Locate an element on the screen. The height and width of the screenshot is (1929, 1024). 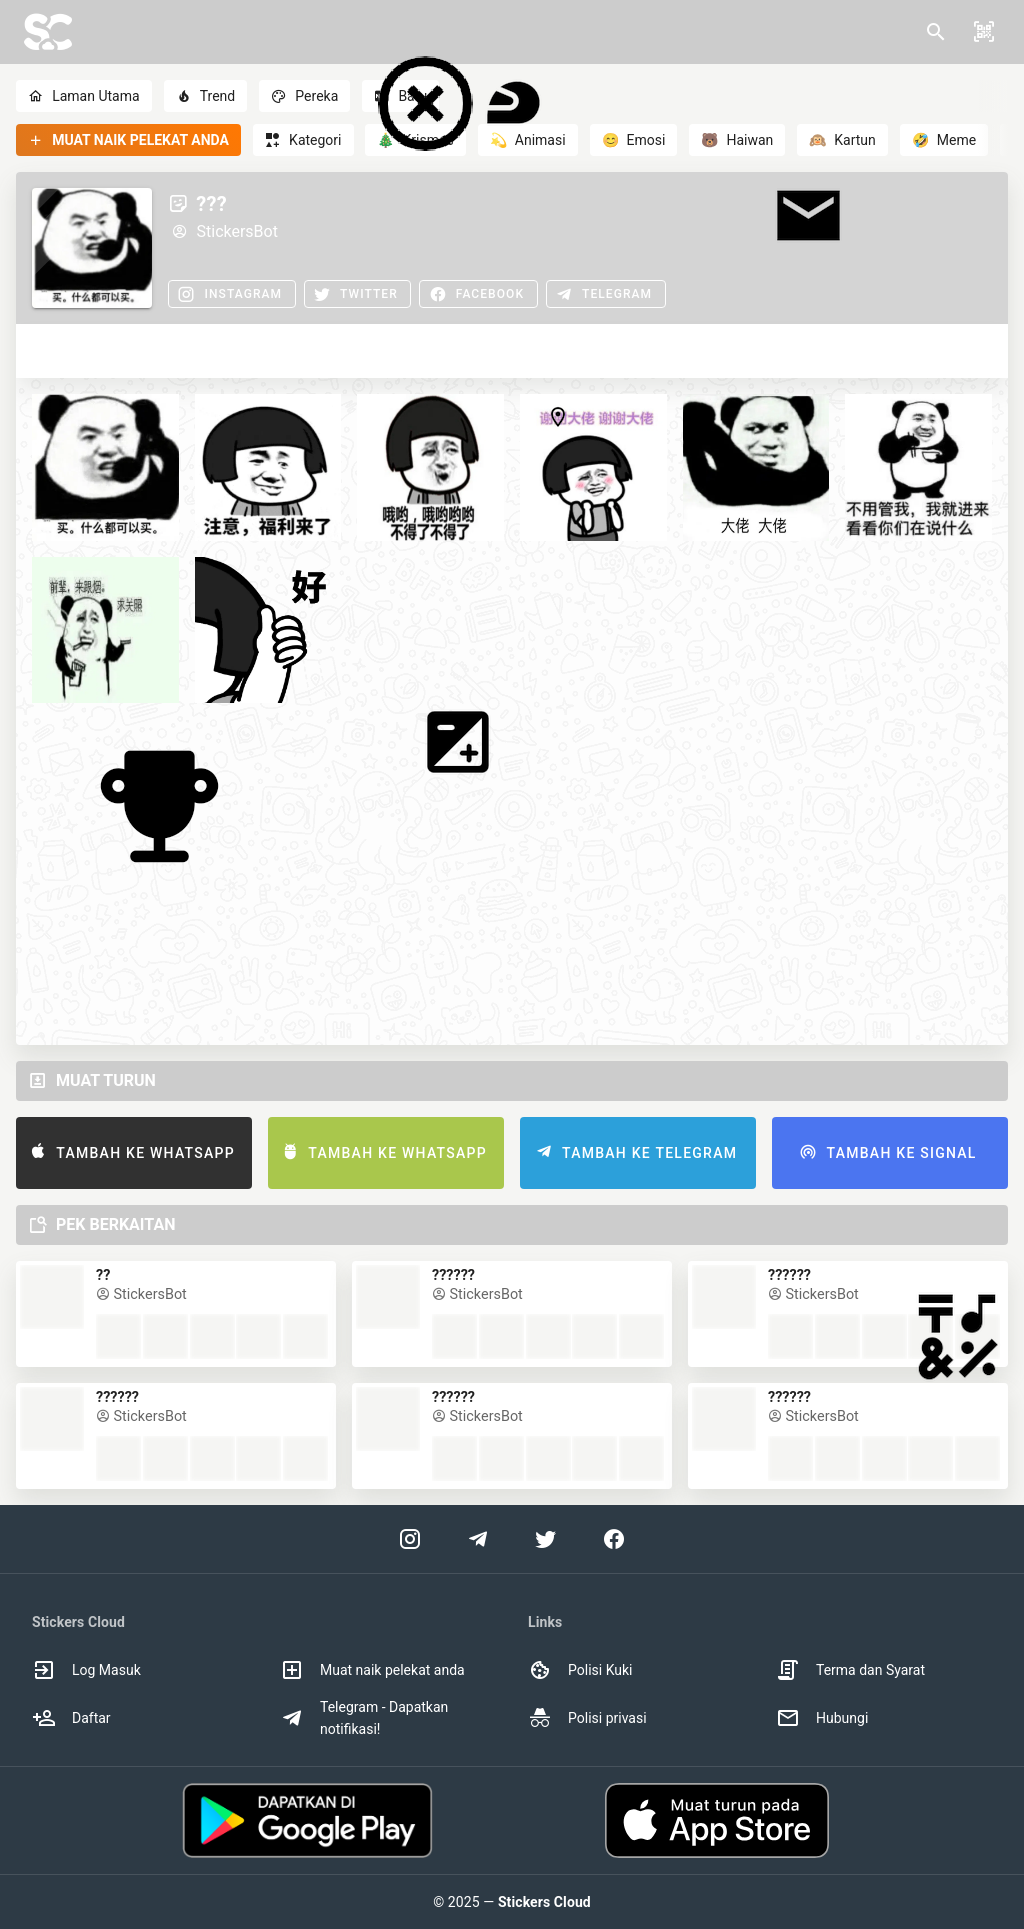
close or dismiss a dialog is located at coordinates (425, 103).